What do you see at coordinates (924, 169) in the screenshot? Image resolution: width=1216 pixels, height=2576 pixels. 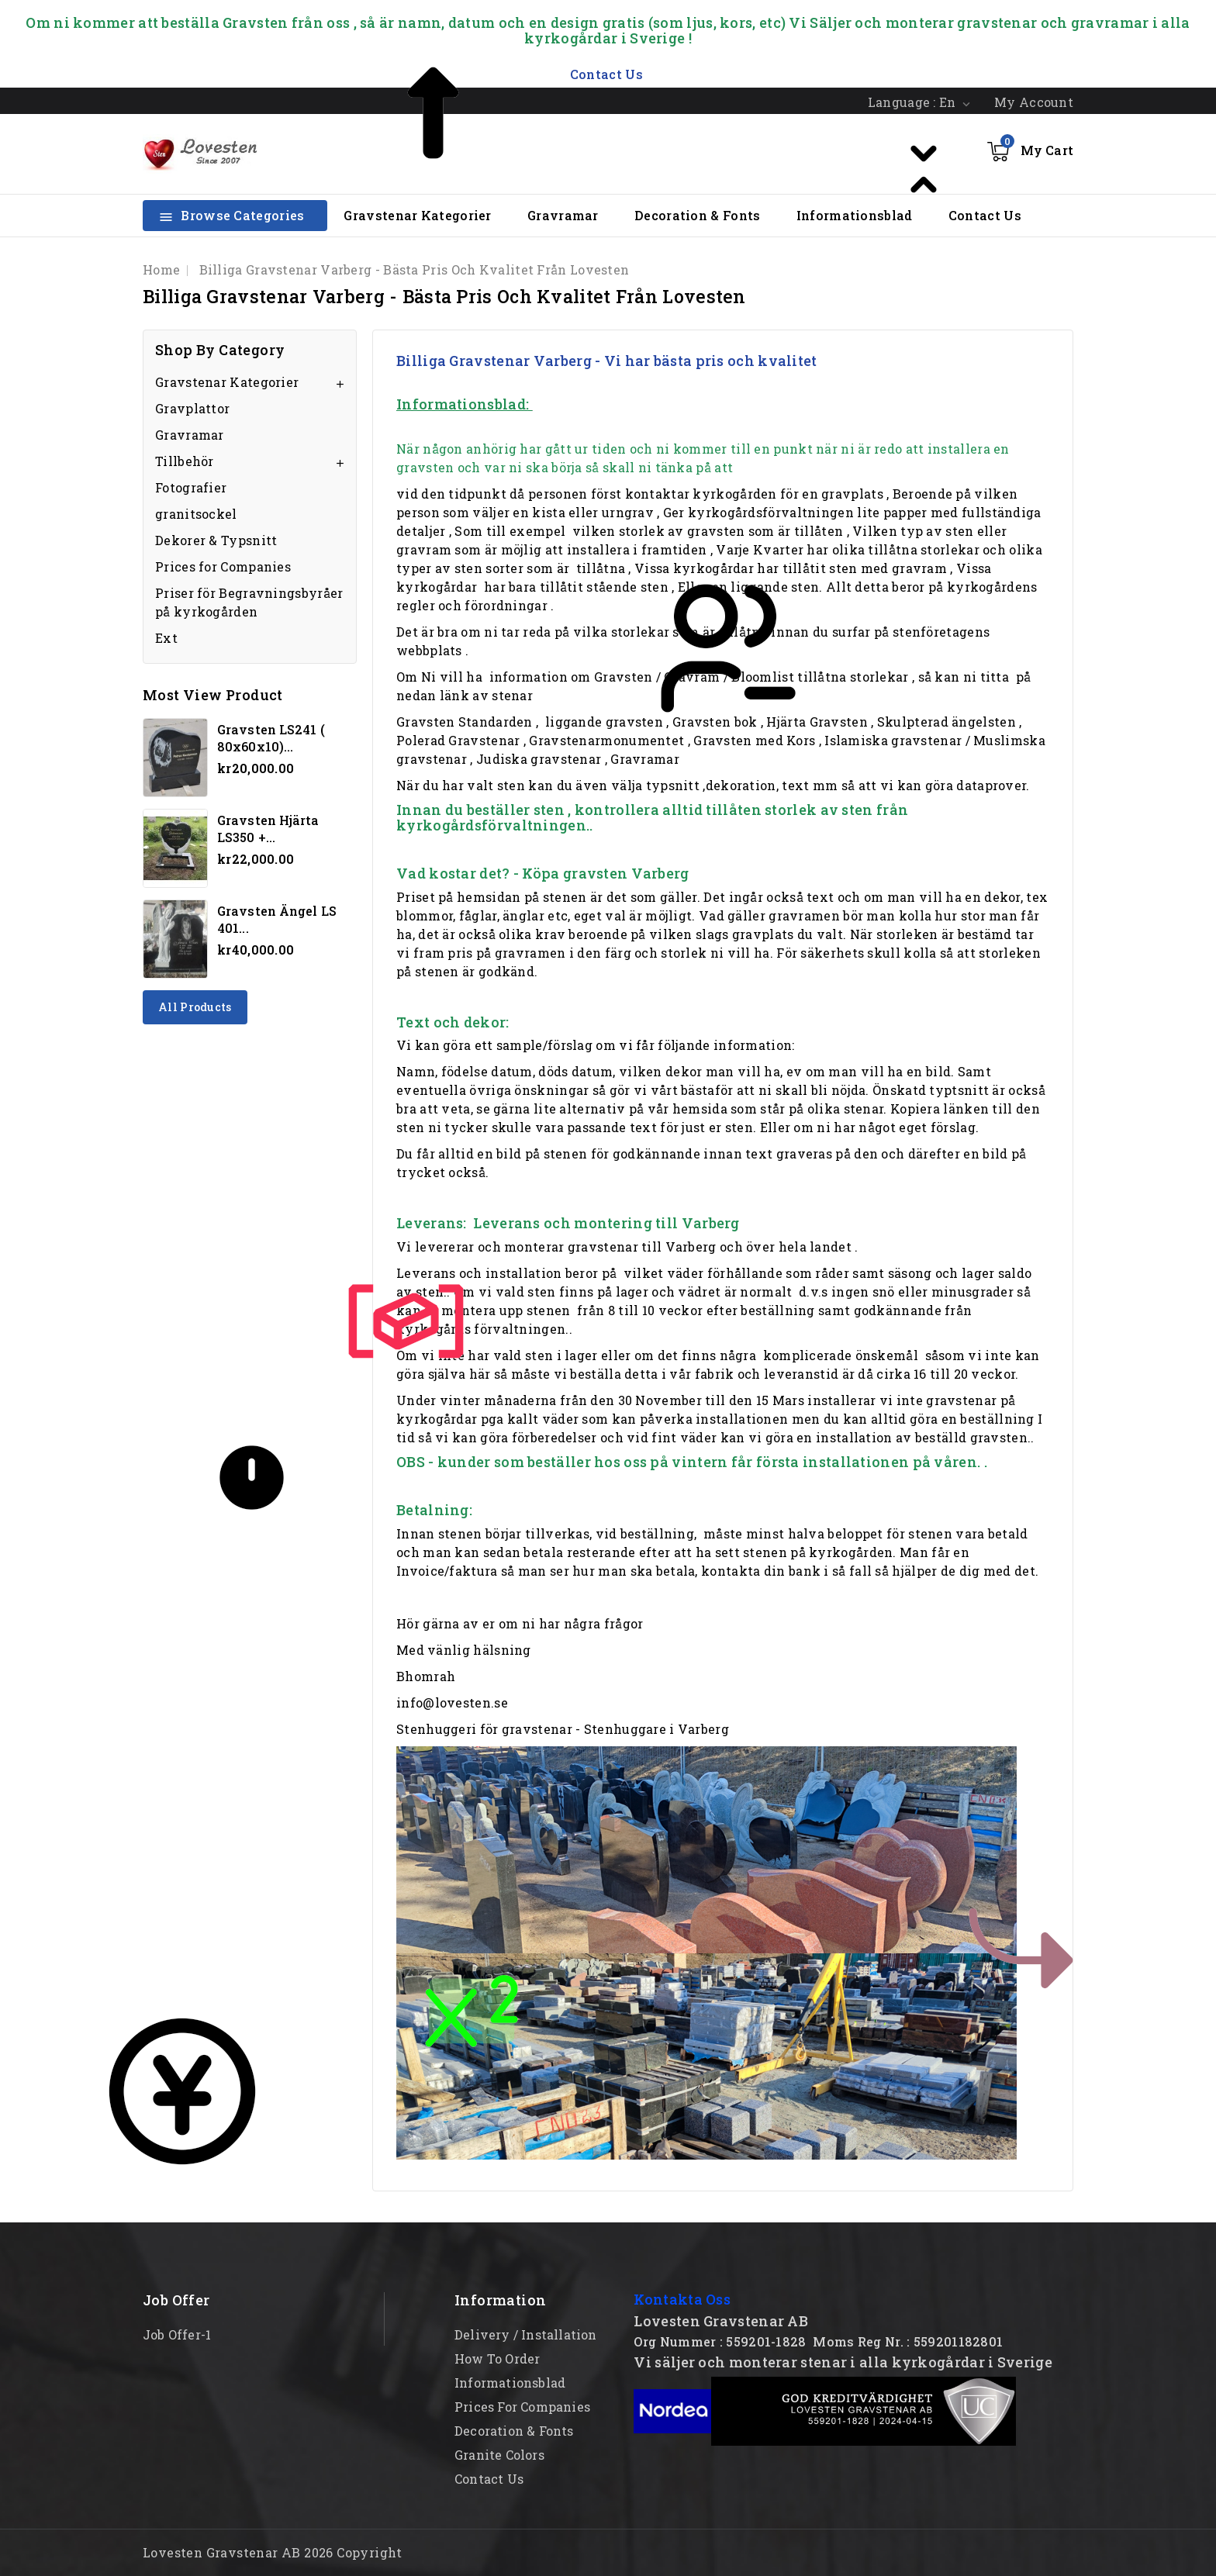 I see `collapse expanded content` at bounding box center [924, 169].